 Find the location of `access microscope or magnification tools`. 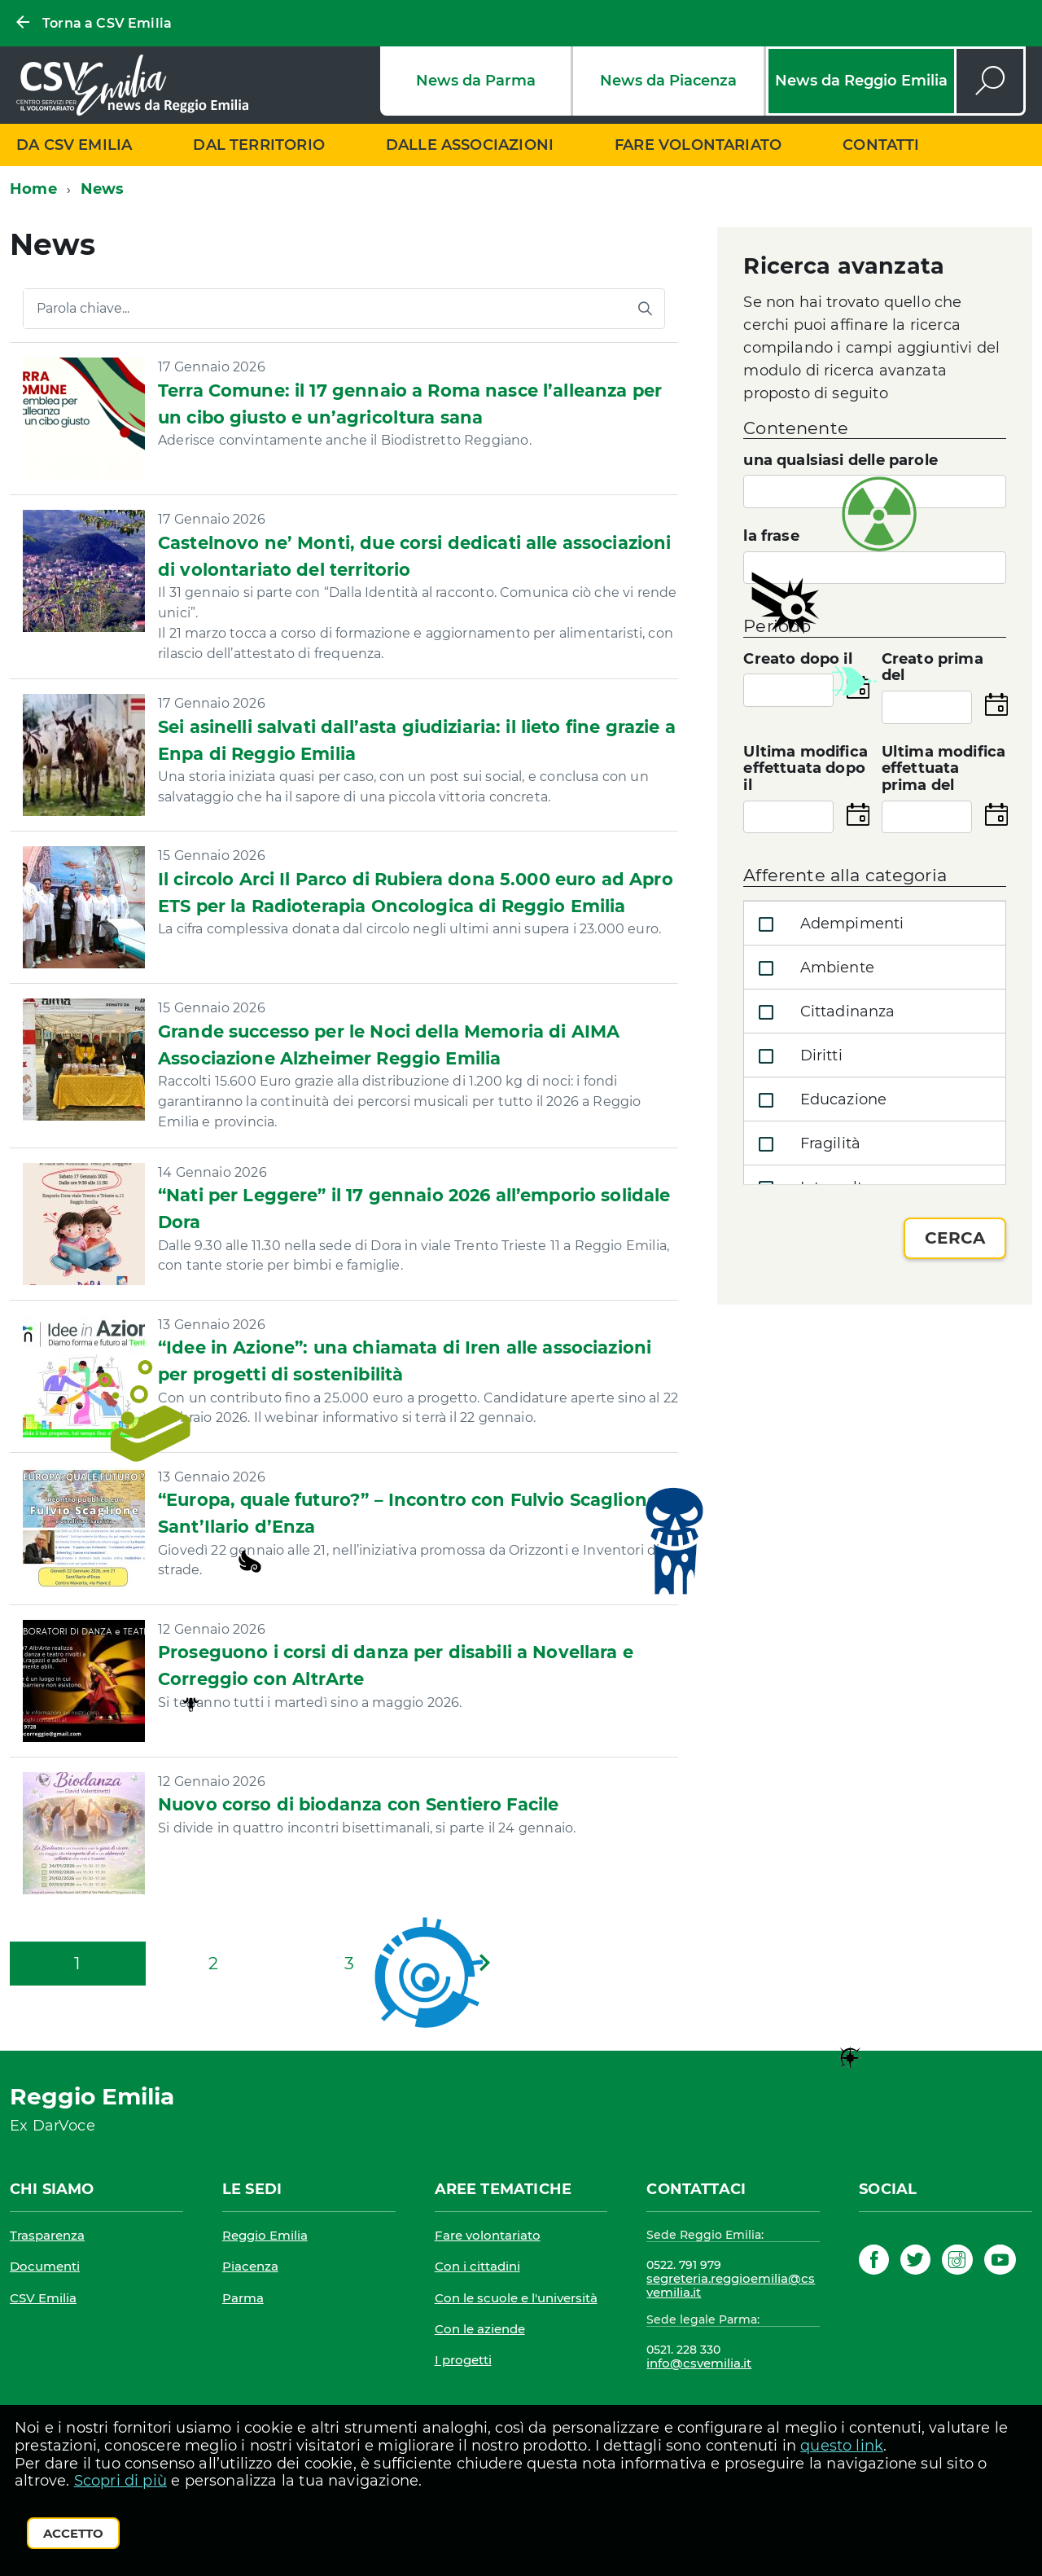

access microscope or magnification tools is located at coordinates (429, 1973).